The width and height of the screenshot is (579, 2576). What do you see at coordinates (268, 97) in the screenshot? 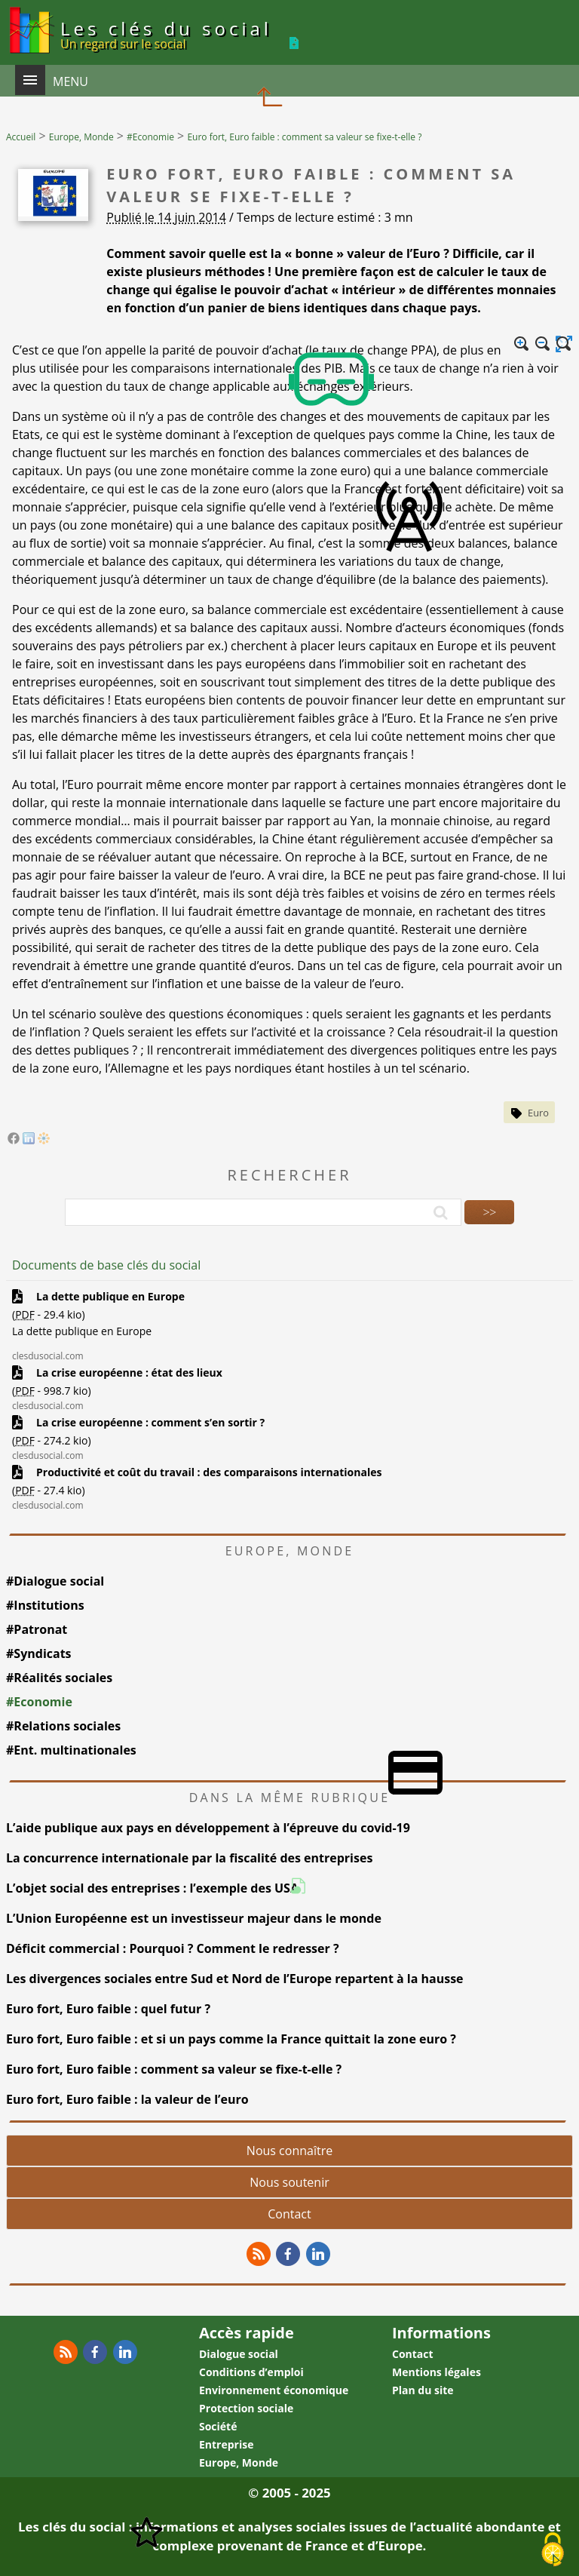
I see `go back and up to previous level` at bounding box center [268, 97].